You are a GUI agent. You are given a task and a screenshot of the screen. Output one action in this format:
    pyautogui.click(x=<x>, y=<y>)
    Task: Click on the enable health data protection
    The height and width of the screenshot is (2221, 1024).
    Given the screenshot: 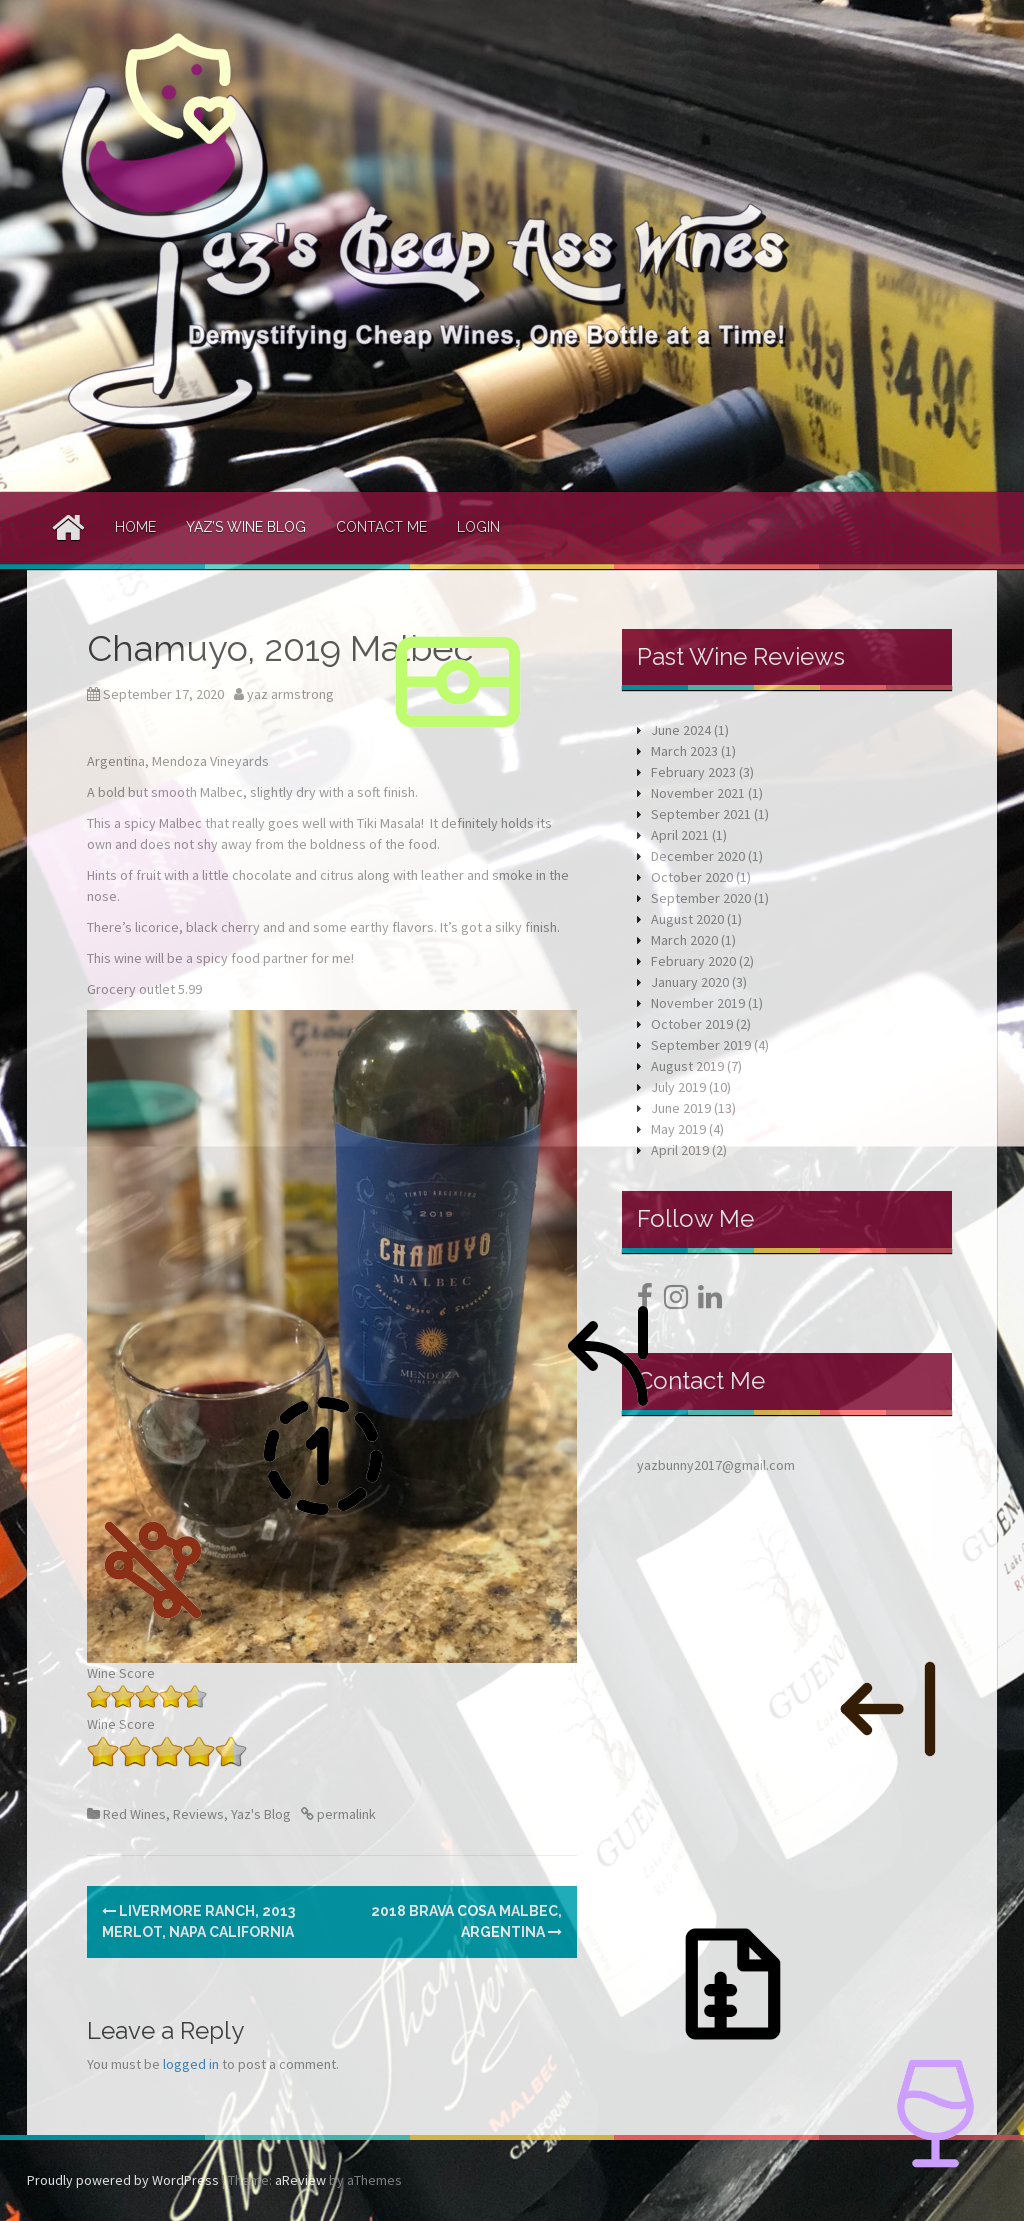 What is the action you would take?
    pyautogui.click(x=178, y=86)
    